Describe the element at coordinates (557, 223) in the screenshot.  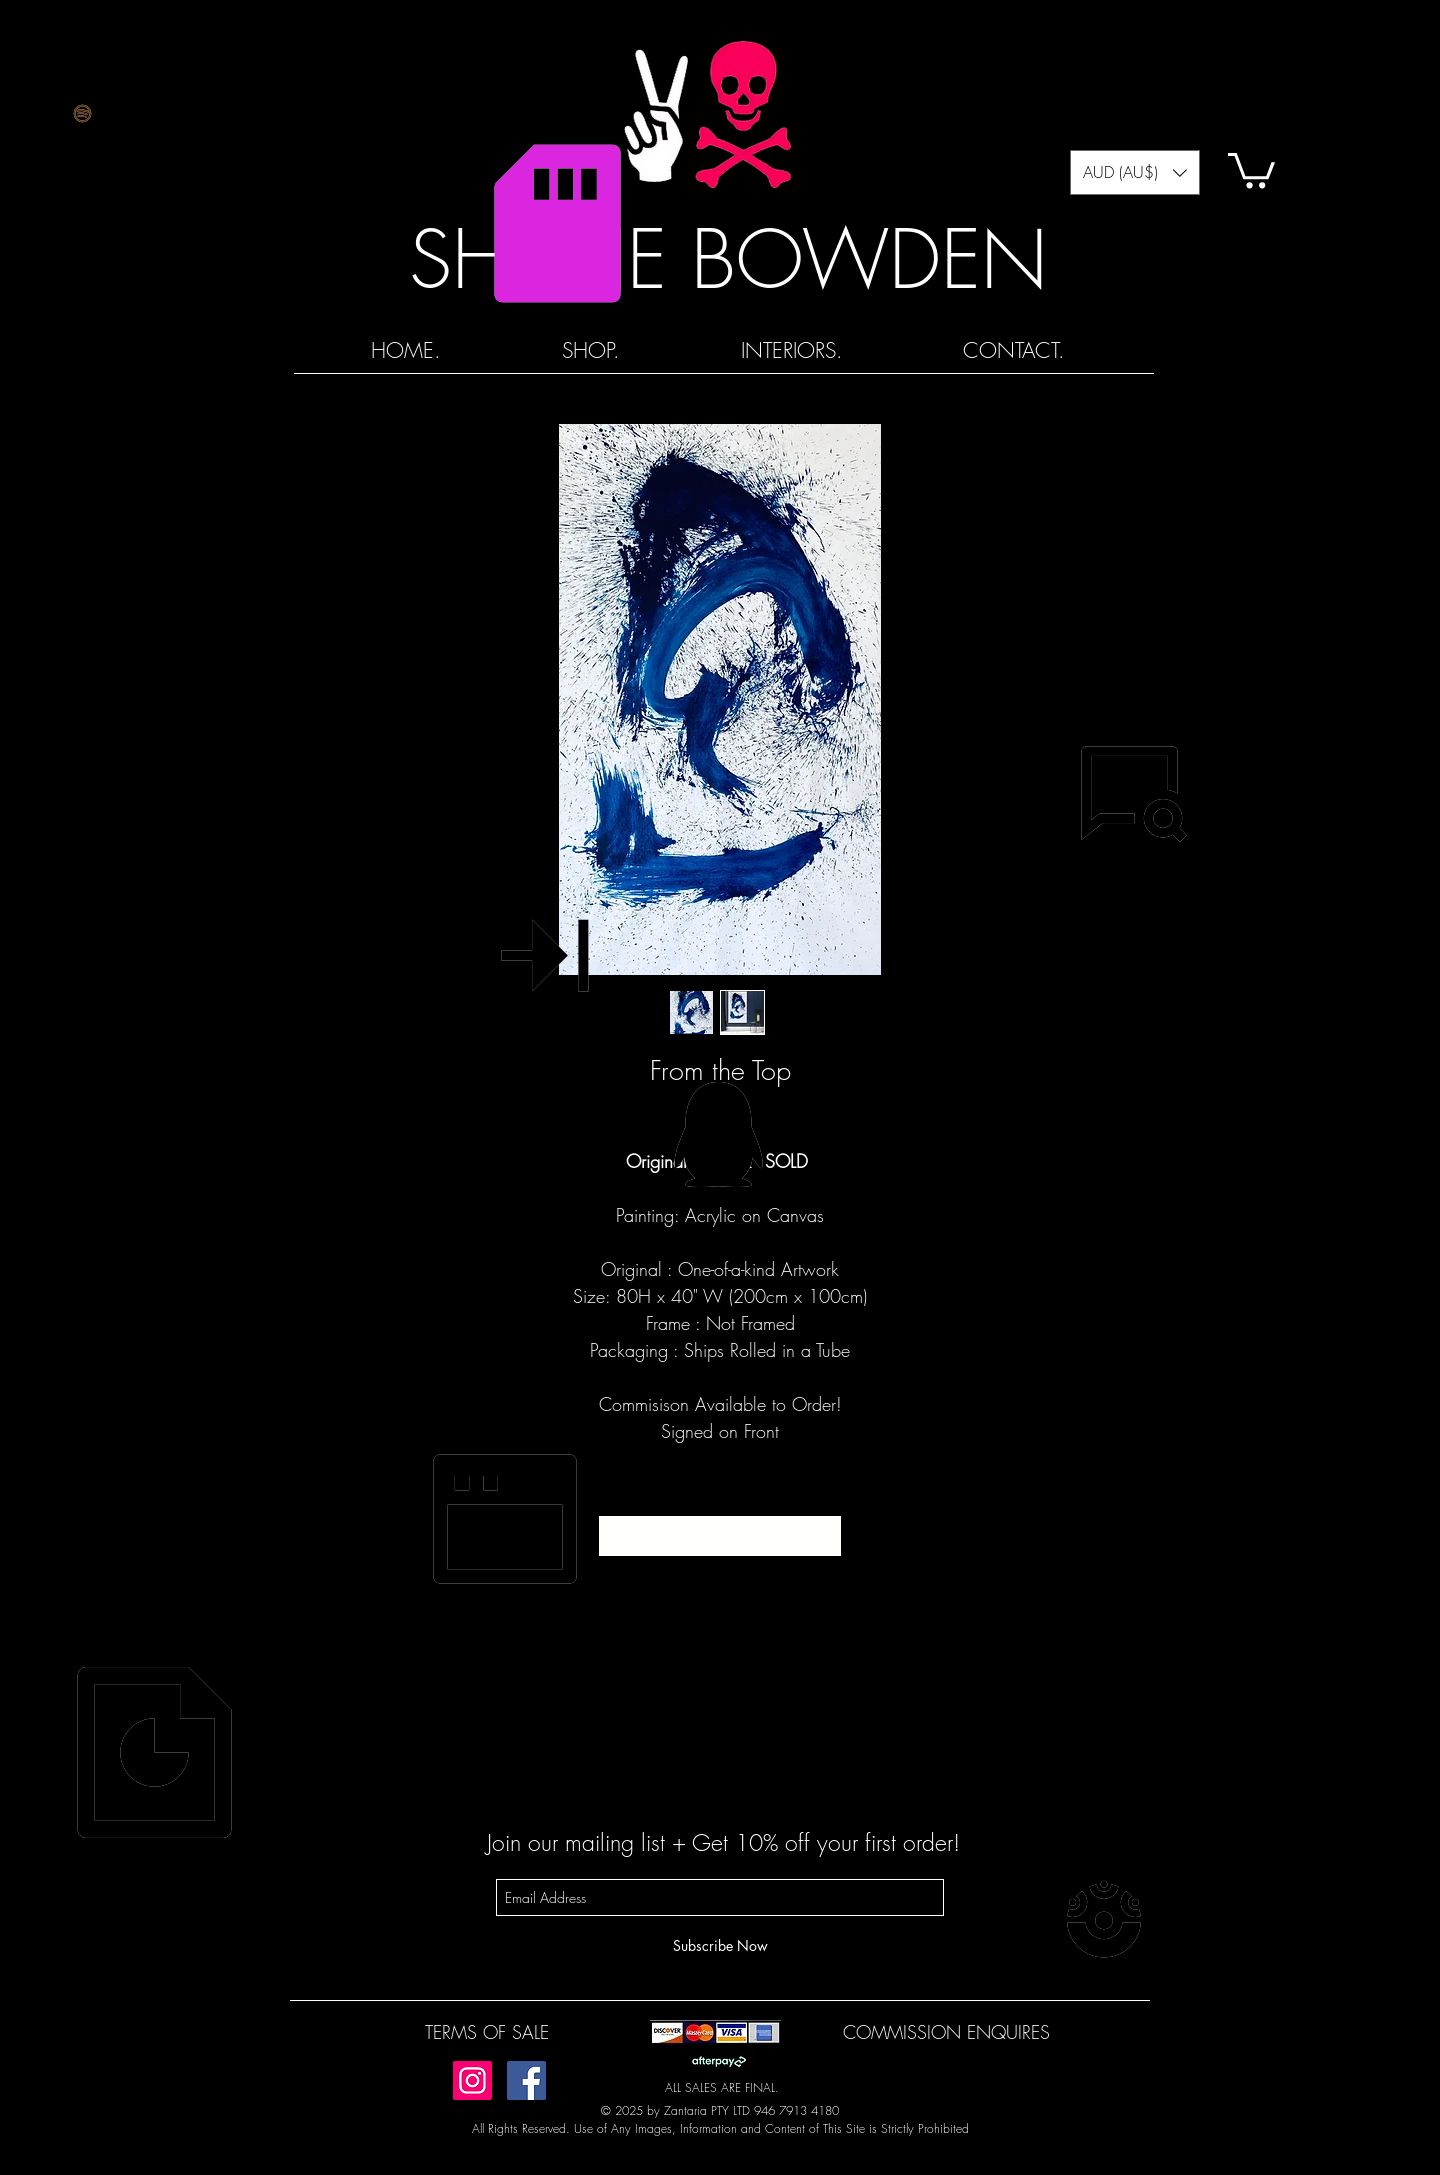
I see `access external storage` at that location.